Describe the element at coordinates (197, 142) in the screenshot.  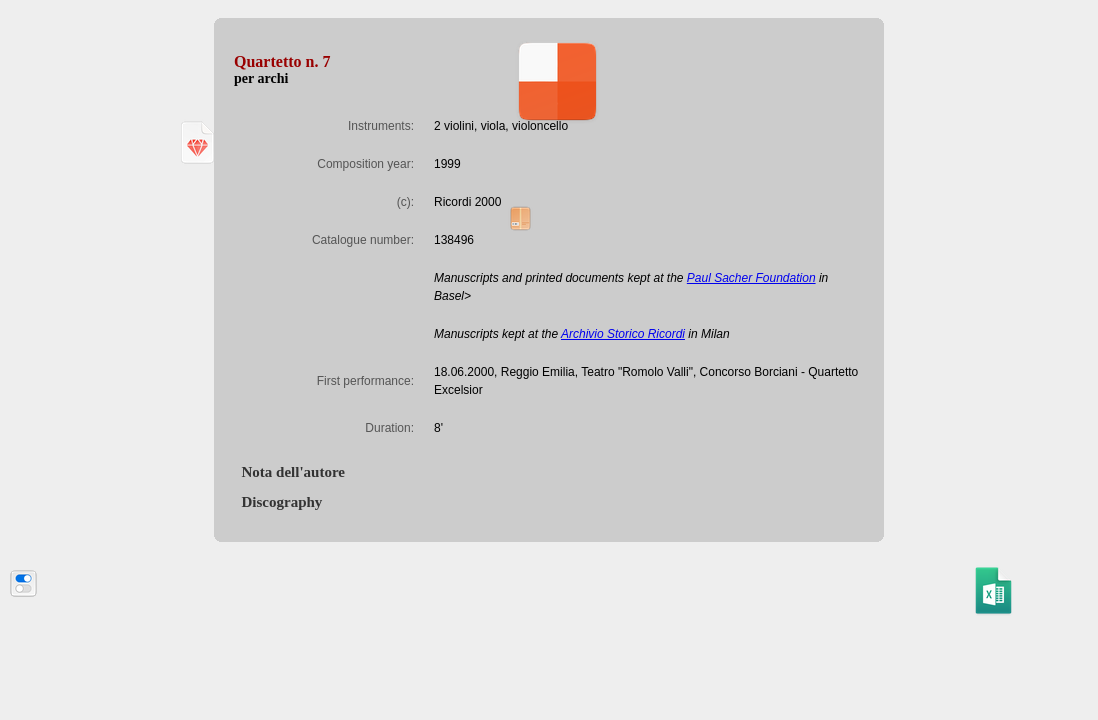
I see `ruby programming language source file` at that location.